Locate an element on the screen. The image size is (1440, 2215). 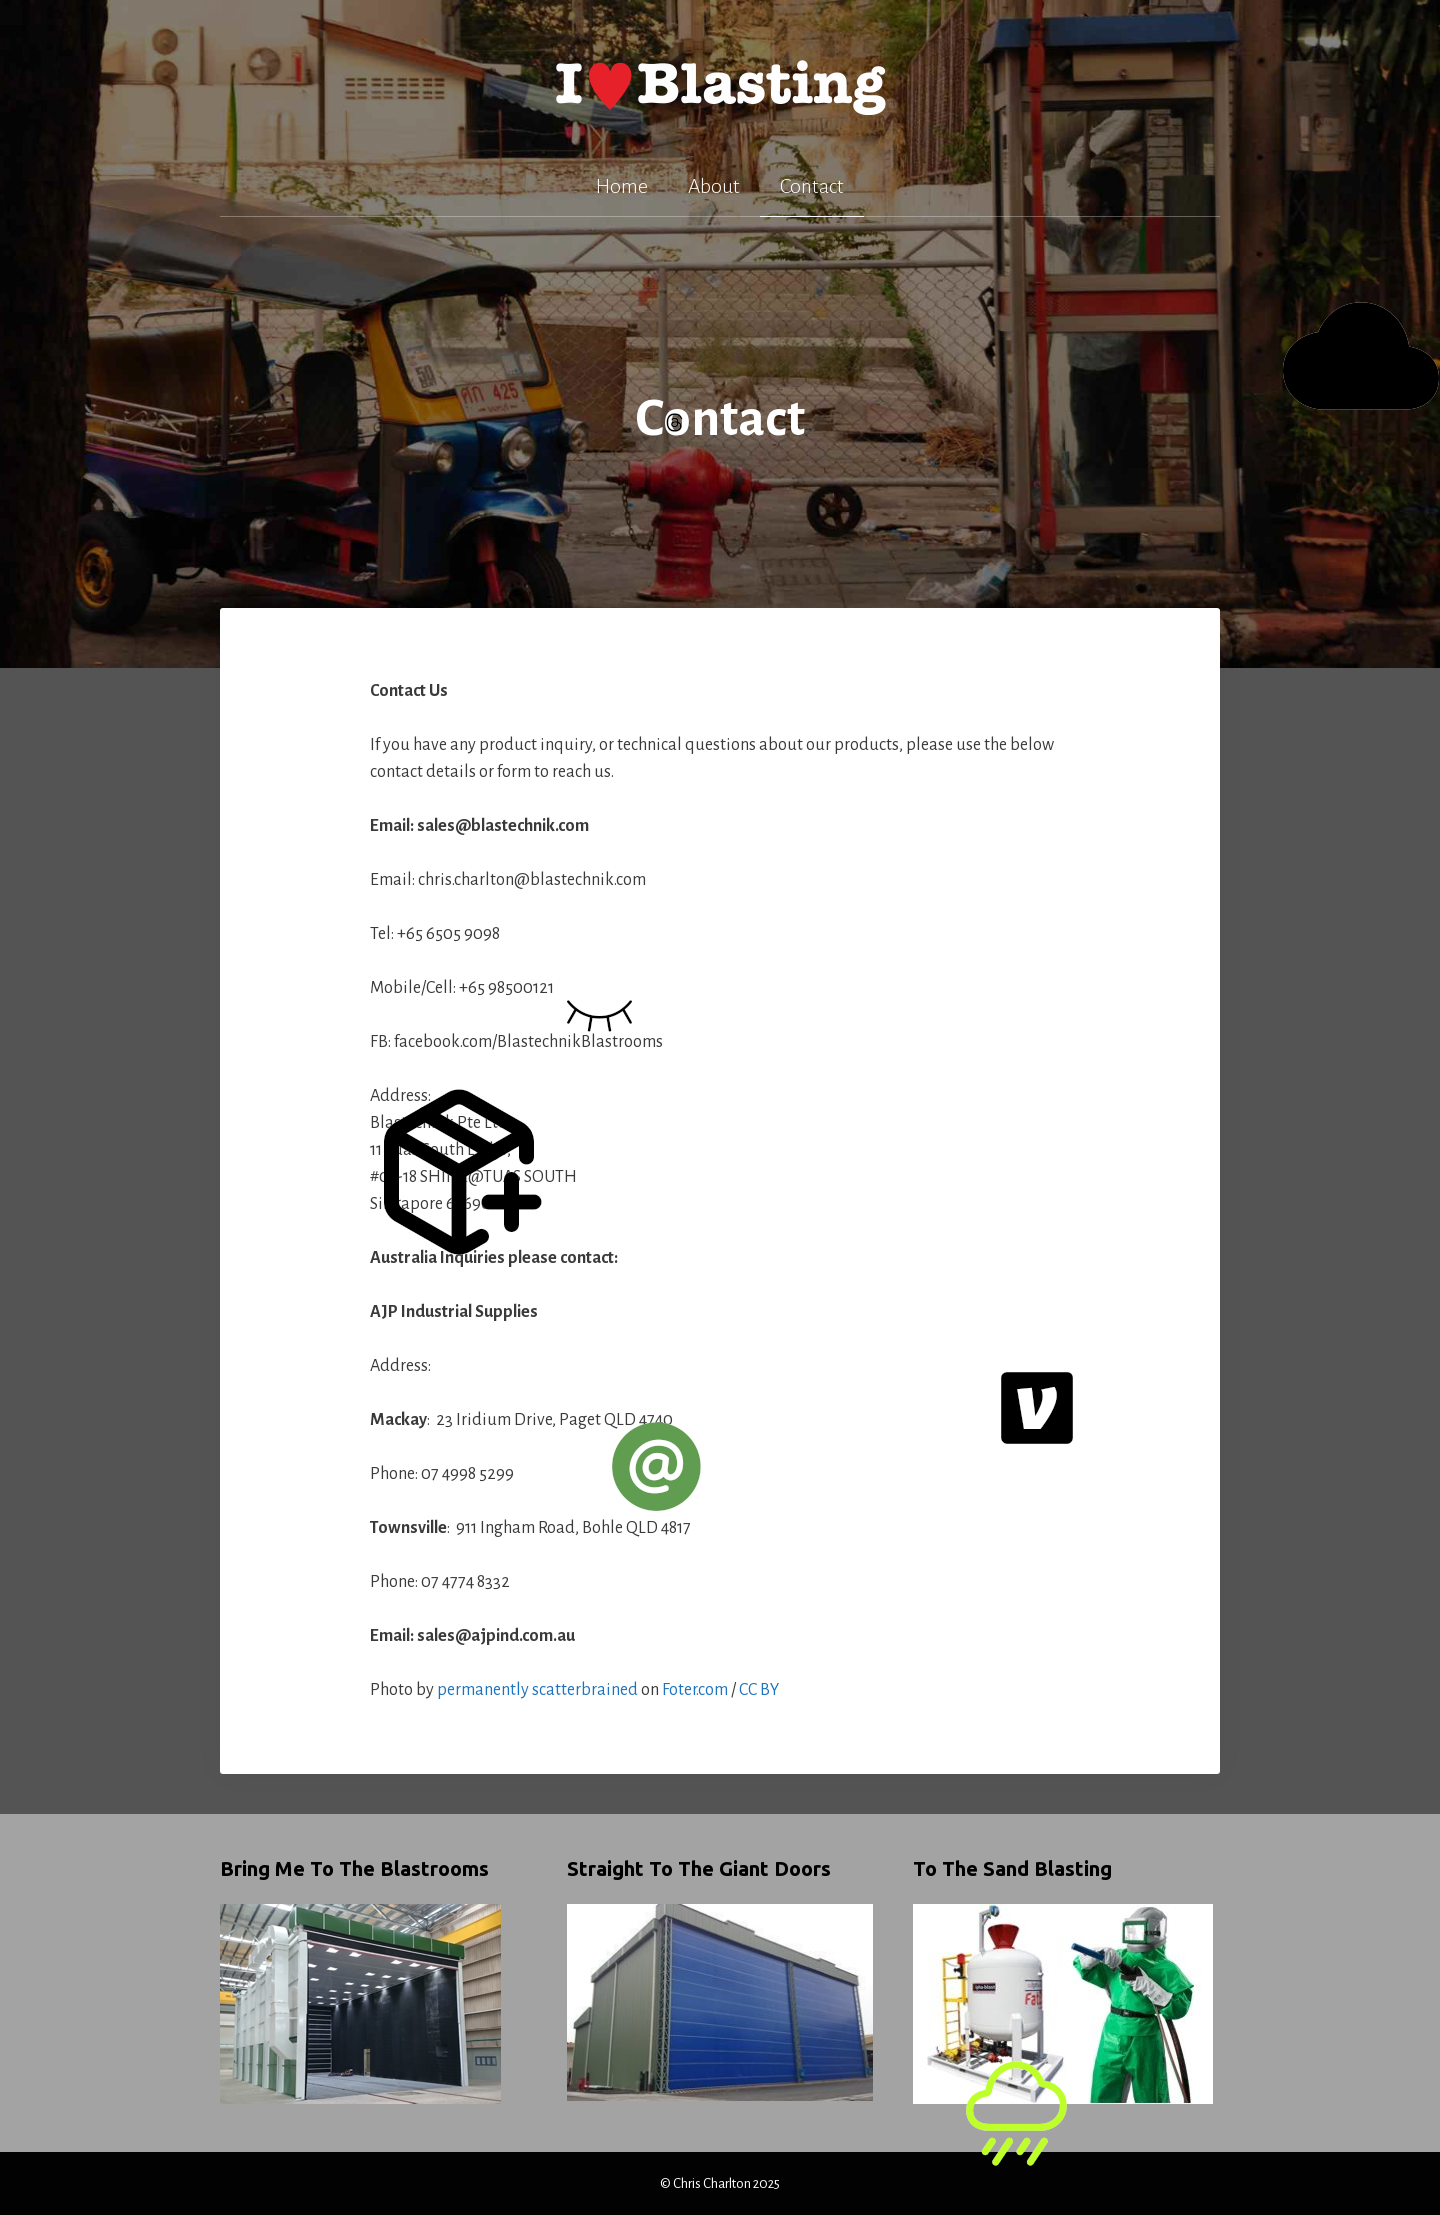
open Venmo app is located at coordinates (1037, 1408).